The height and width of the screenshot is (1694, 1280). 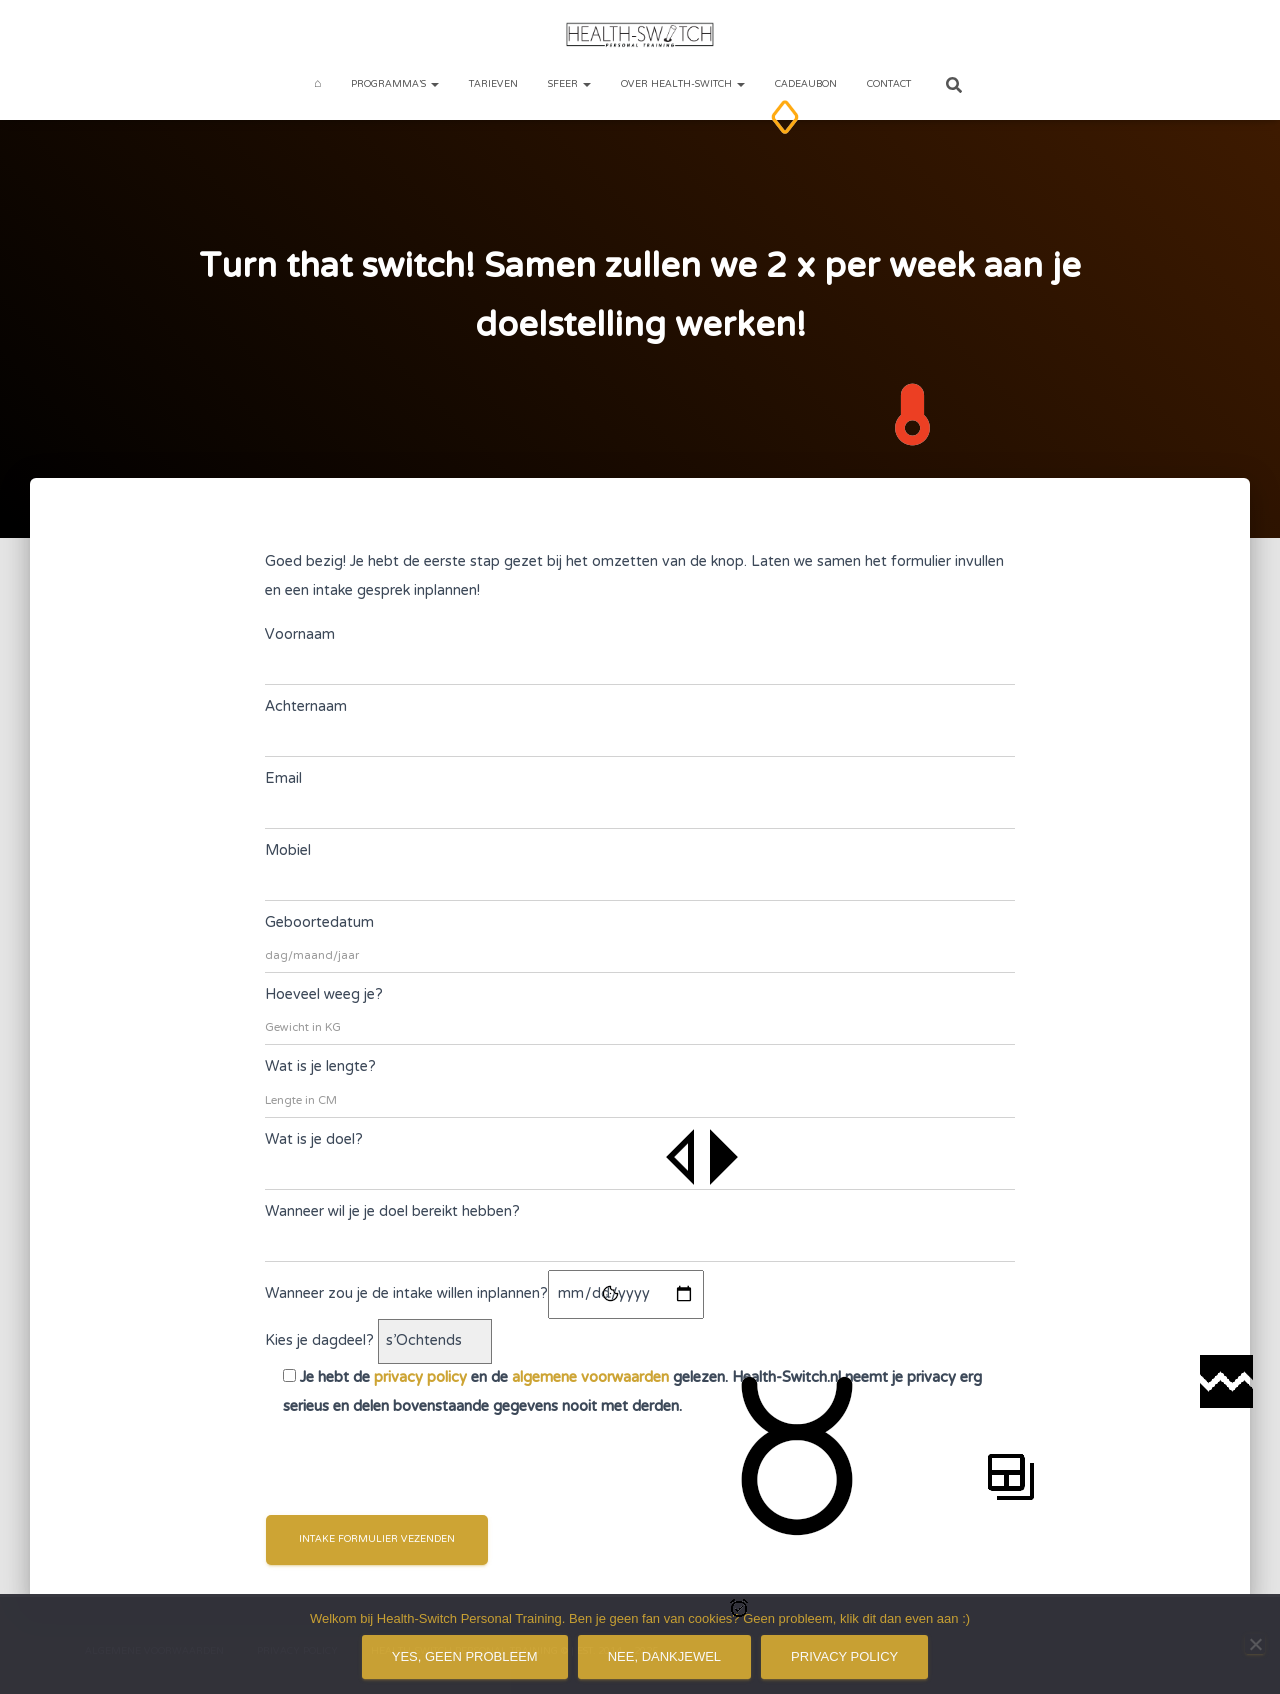 What do you see at coordinates (610, 1293) in the screenshot?
I see `manage cookie preferences` at bounding box center [610, 1293].